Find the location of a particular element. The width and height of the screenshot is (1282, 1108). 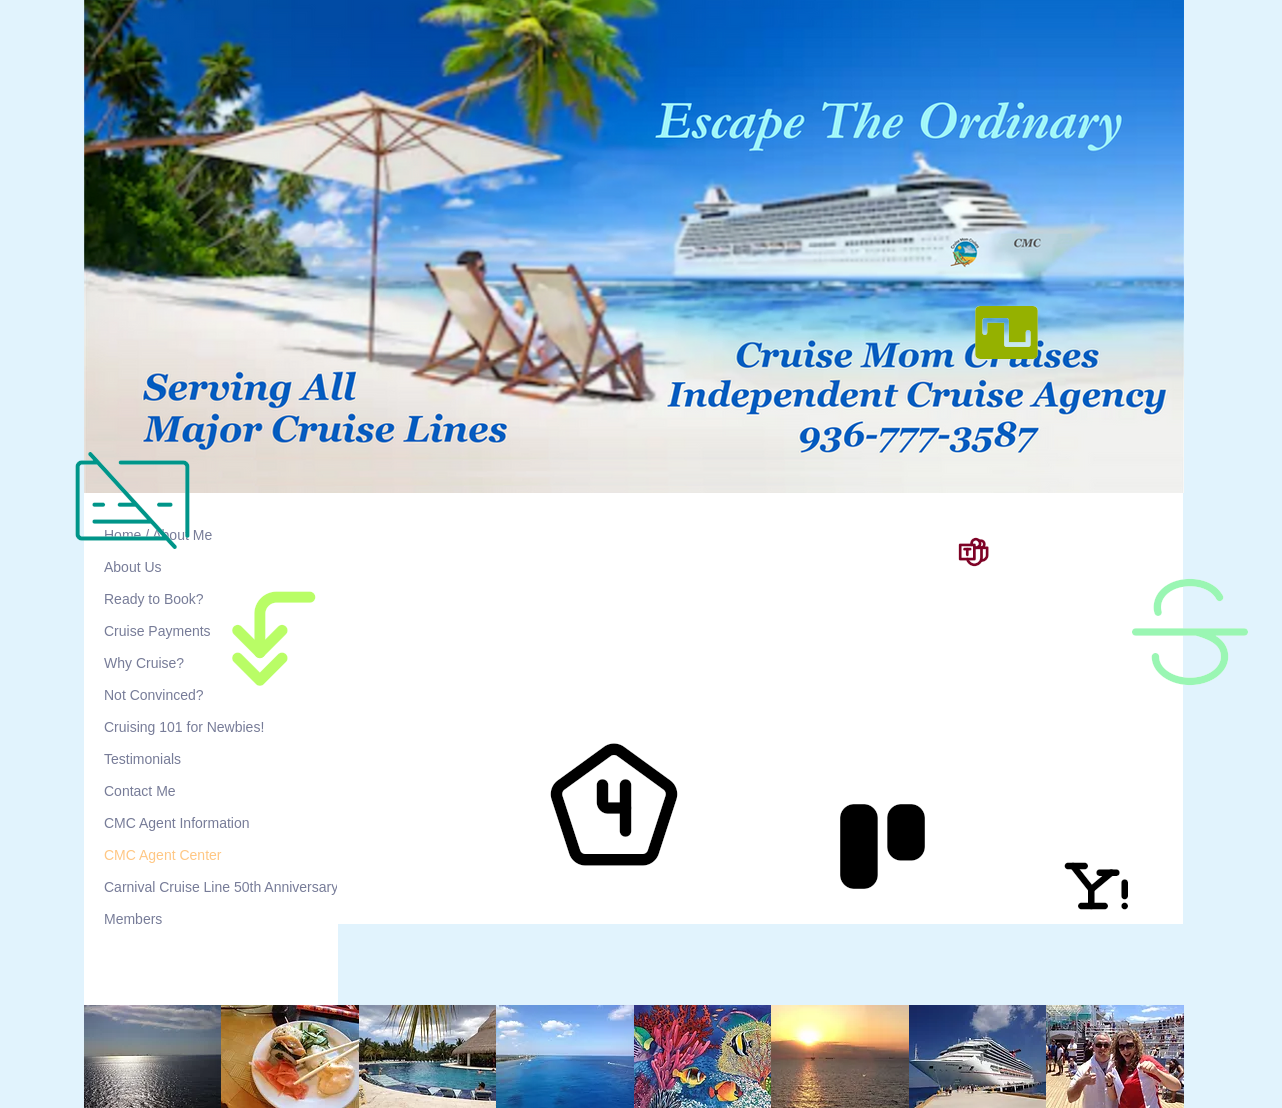

apply strikethrough formatting to selected text is located at coordinates (1190, 632).